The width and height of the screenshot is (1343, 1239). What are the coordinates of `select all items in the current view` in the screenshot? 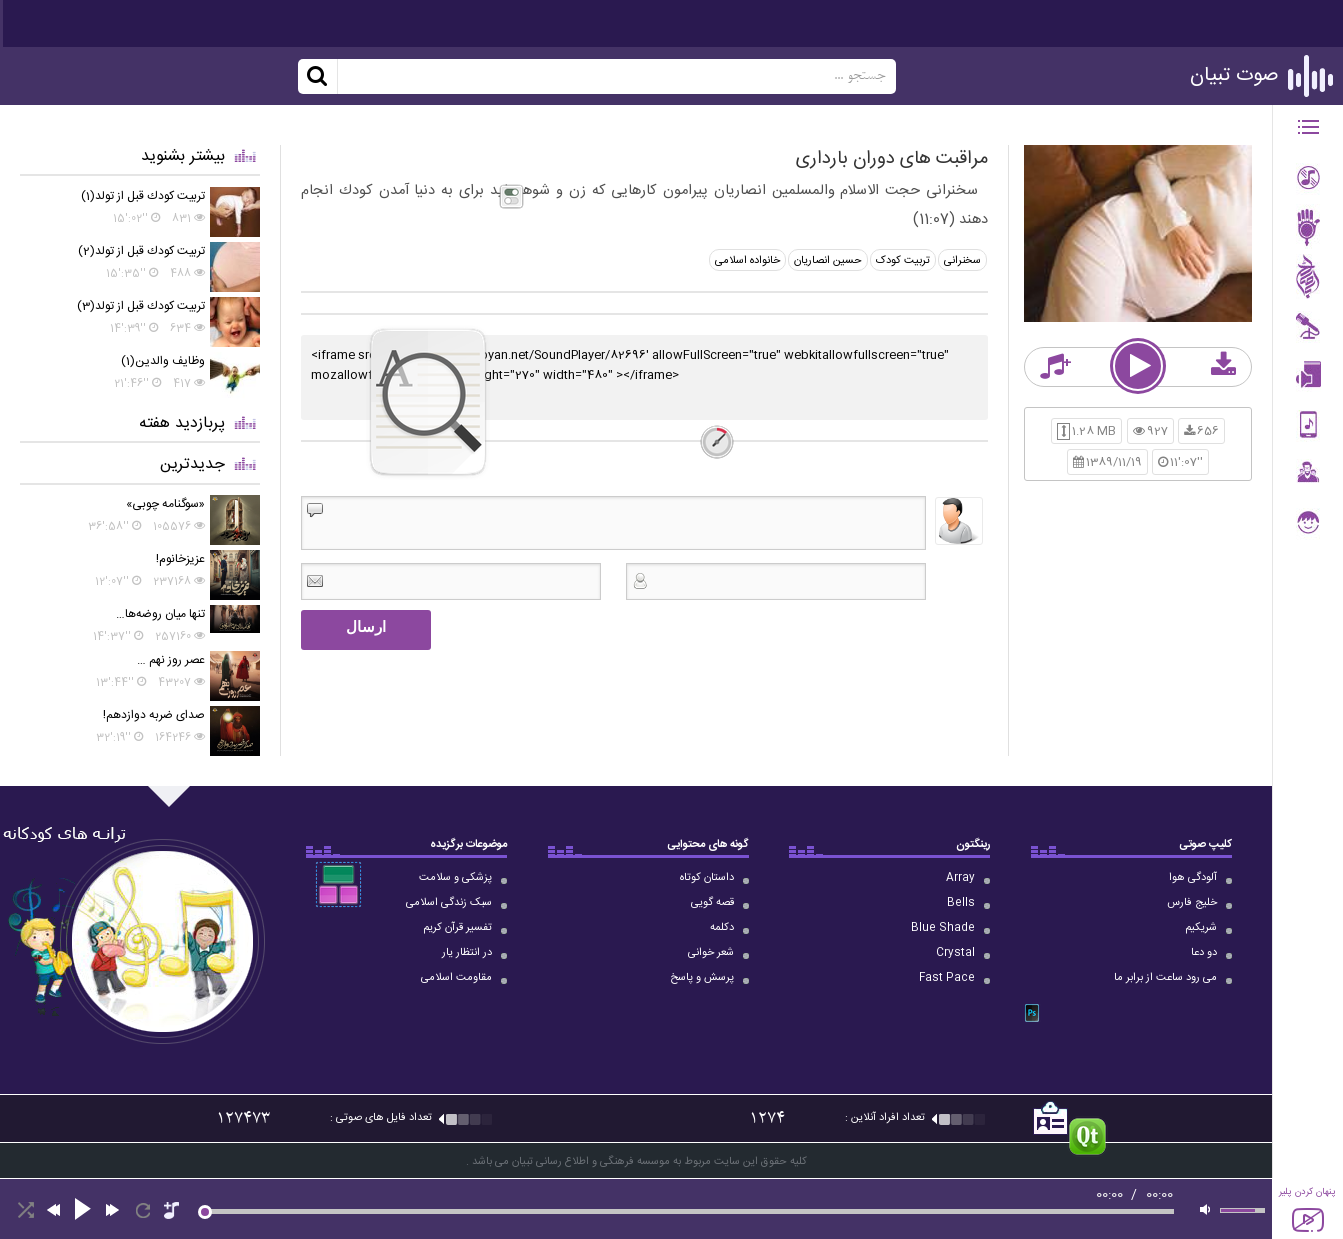 It's located at (338, 884).